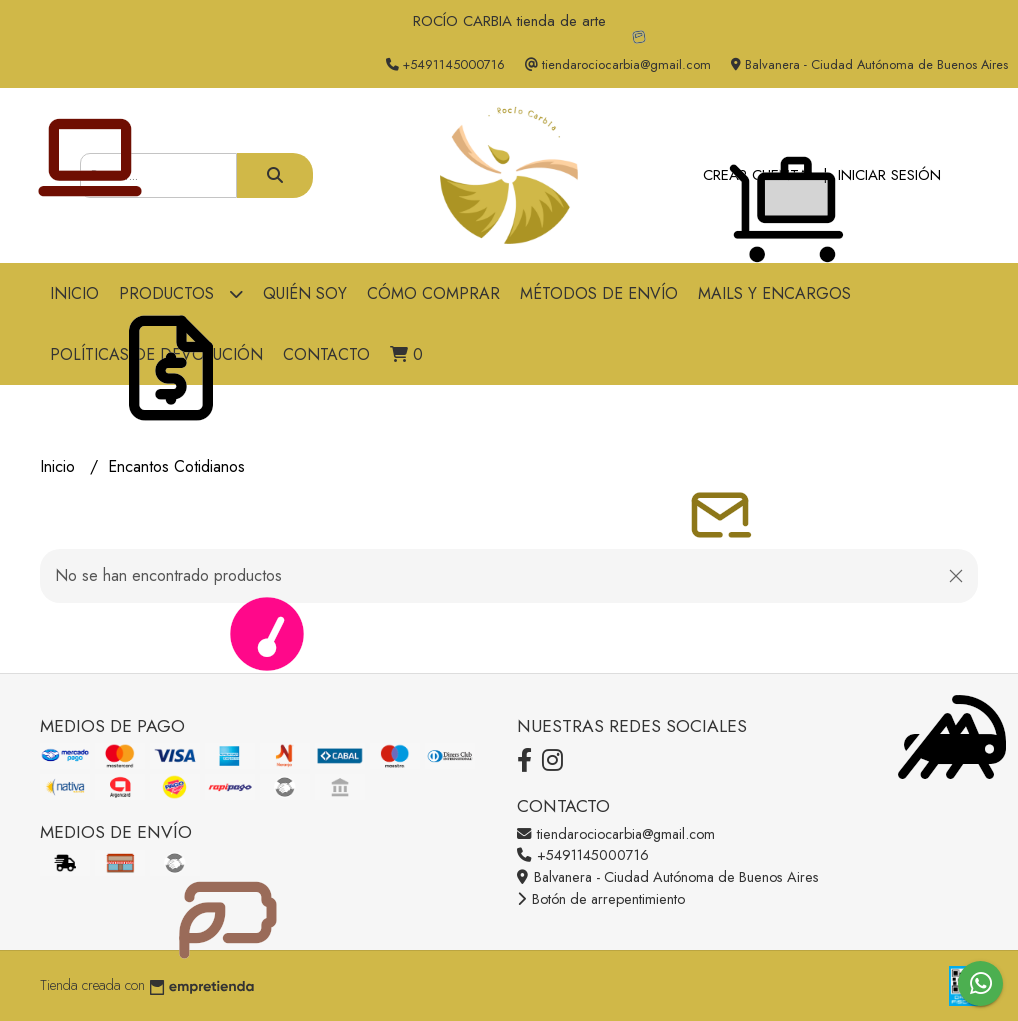  What do you see at coordinates (171, 368) in the screenshot?
I see `view invoice or billing document` at bounding box center [171, 368].